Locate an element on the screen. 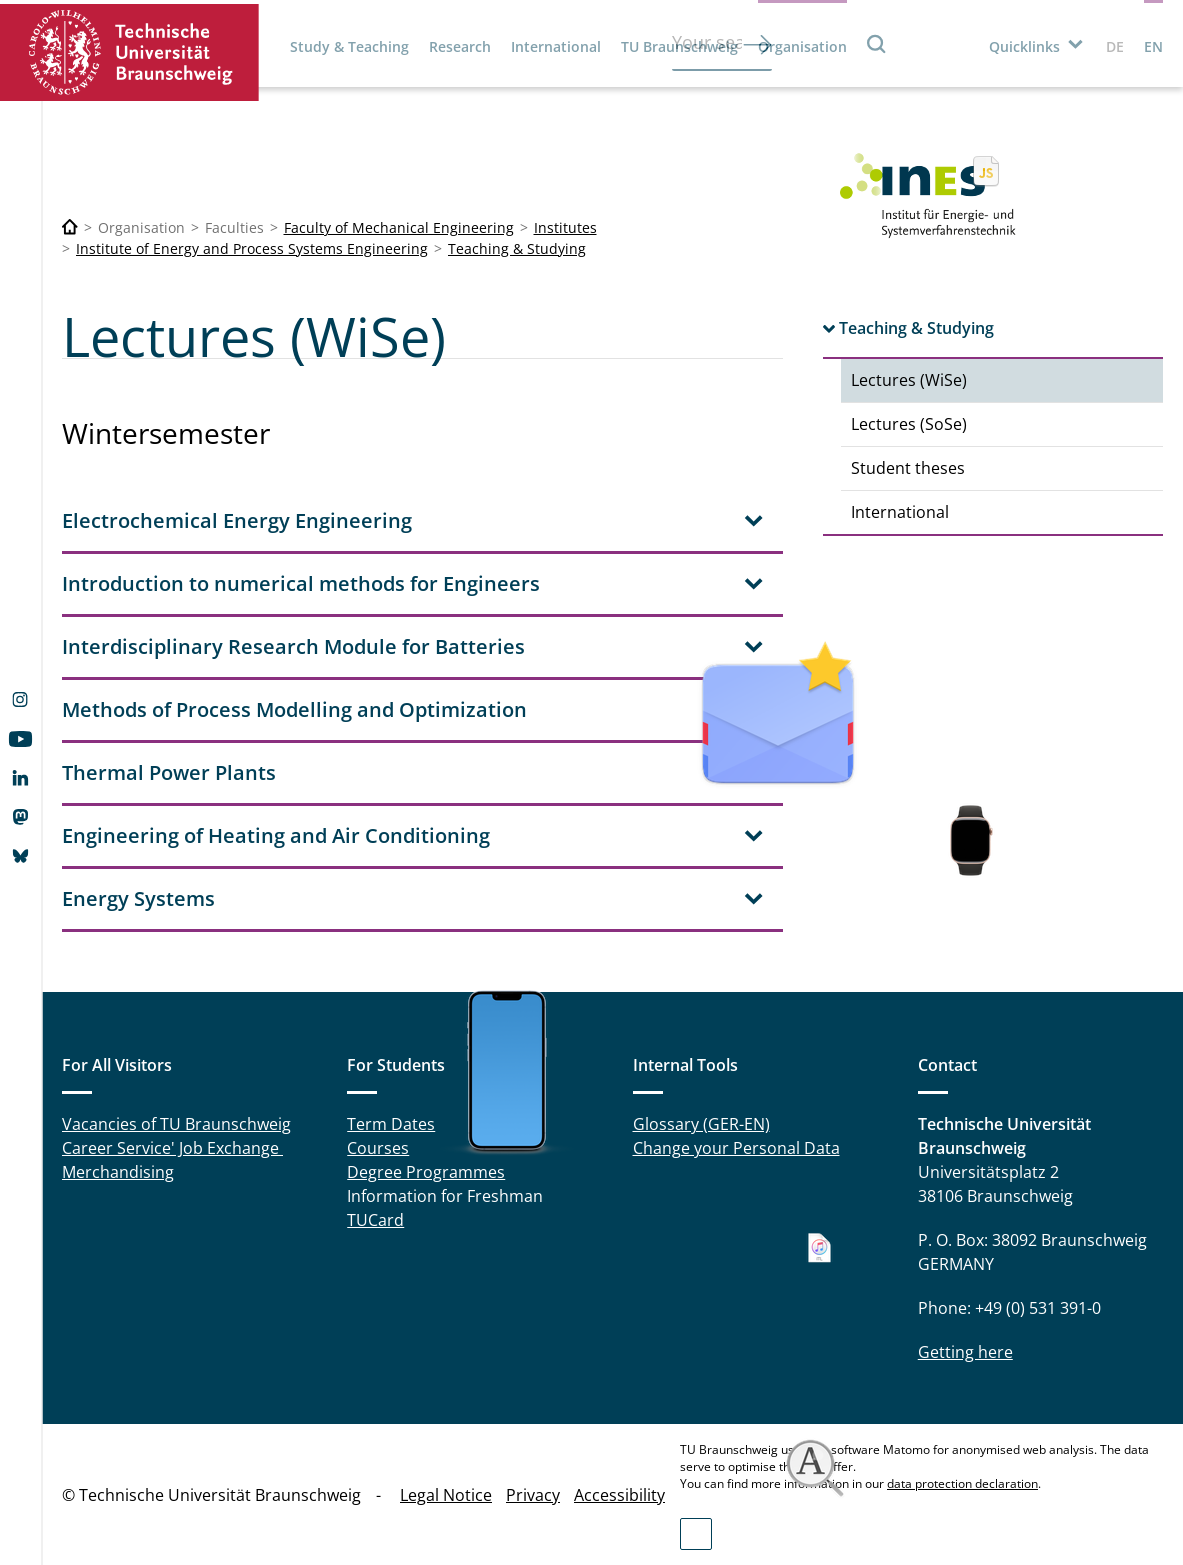 This screenshot has height=1565, width=1183. iTunes library database file is located at coordinates (819, 1248).